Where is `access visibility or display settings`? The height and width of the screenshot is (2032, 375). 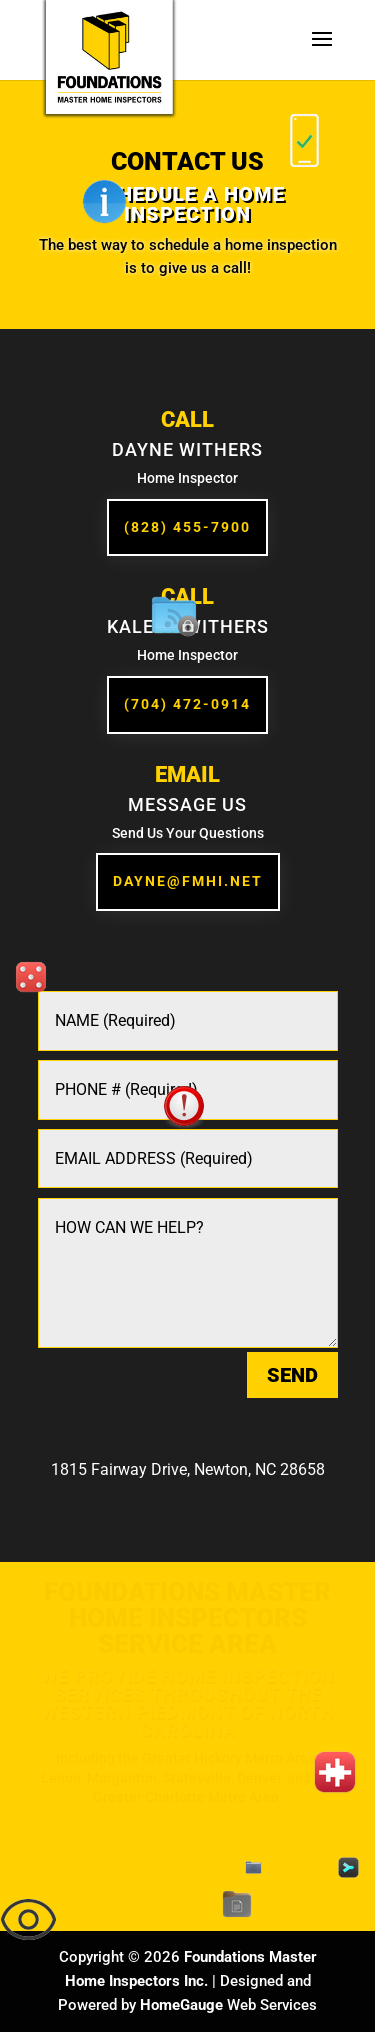
access visibility or display settings is located at coordinates (28, 1919).